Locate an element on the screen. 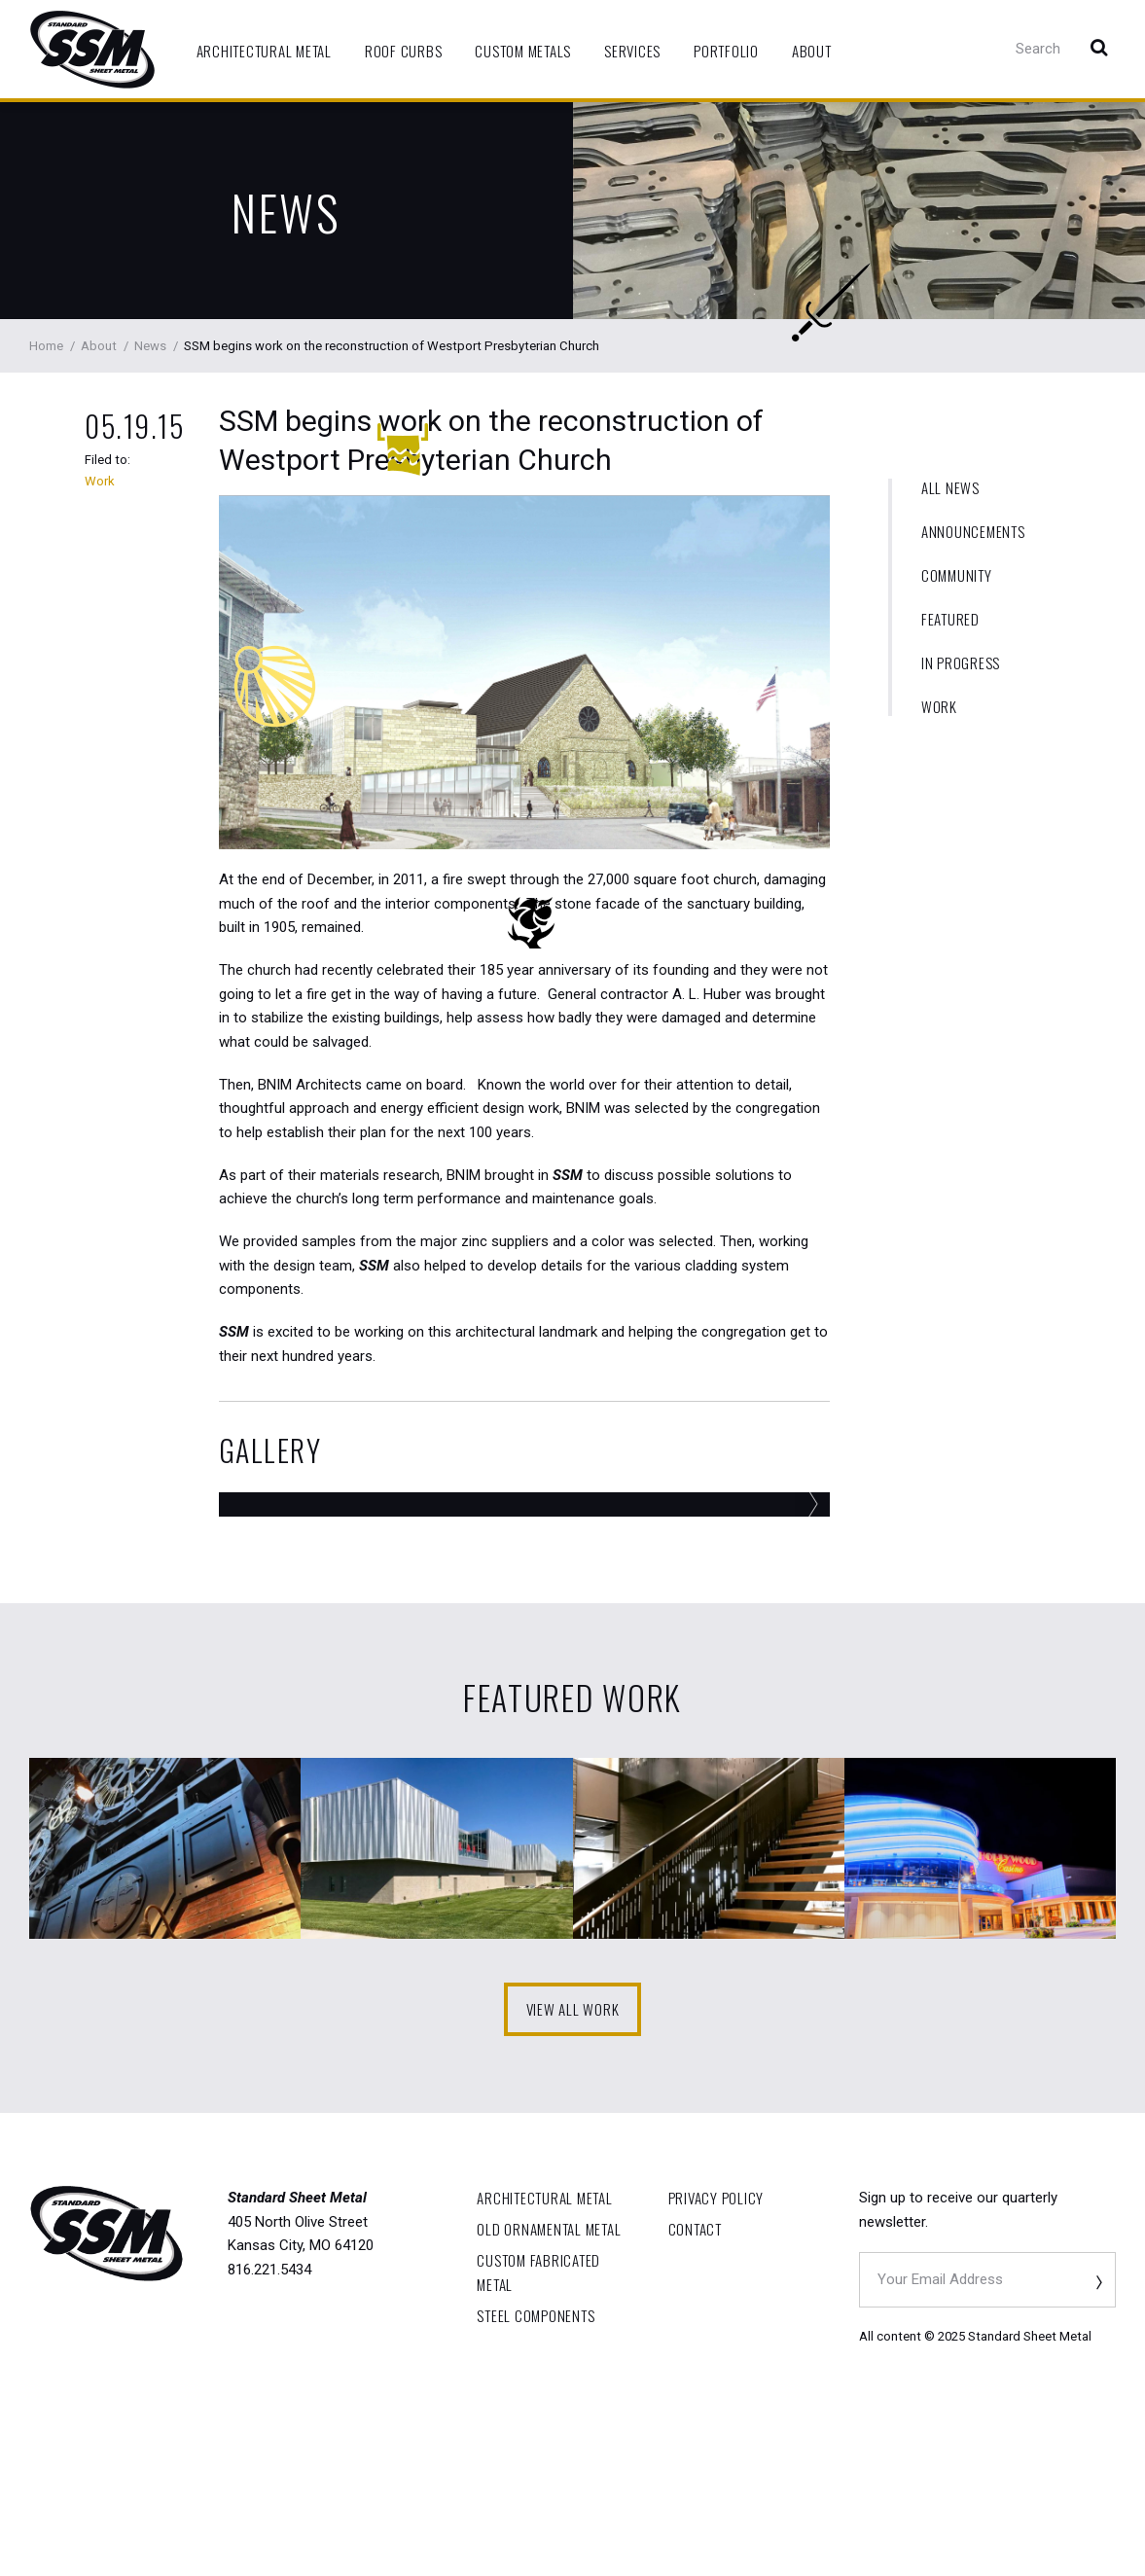 The image size is (1145, 2576). view bathroom or towel amenities is located at coordinates (403, 447).